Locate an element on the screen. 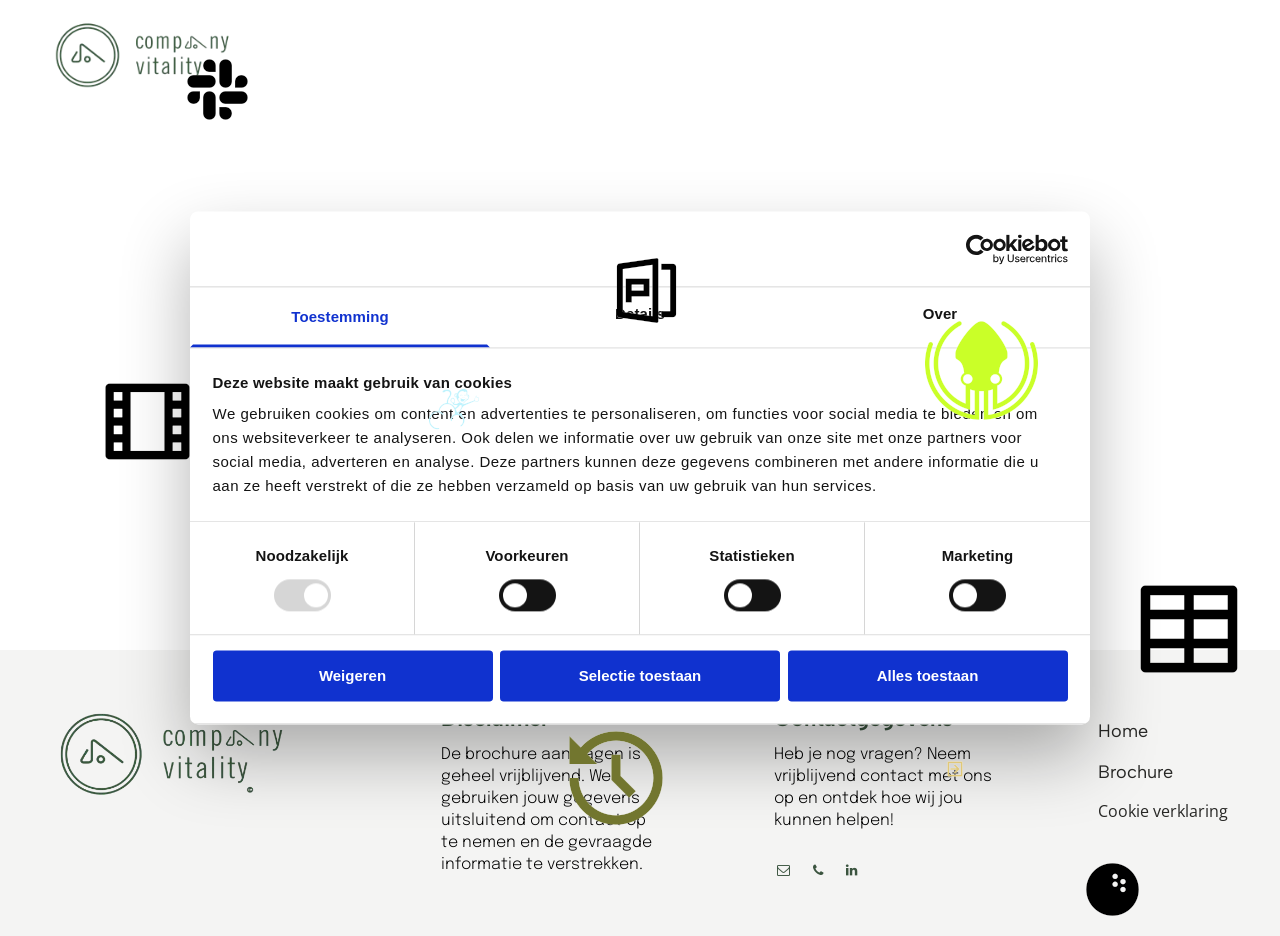  access bowling game or sports app is located at coordinates (1112, 889).